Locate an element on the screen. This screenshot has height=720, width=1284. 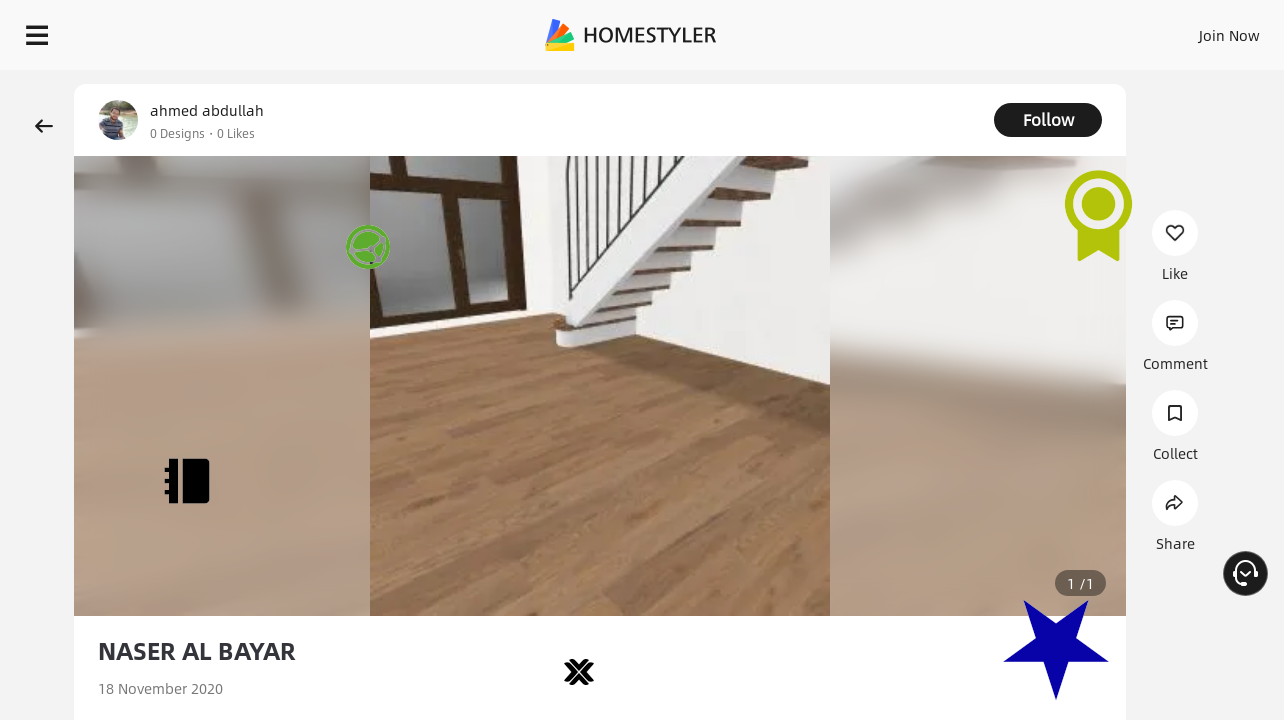
open syncthing file synchronization app is located at coordinates (368, 247).